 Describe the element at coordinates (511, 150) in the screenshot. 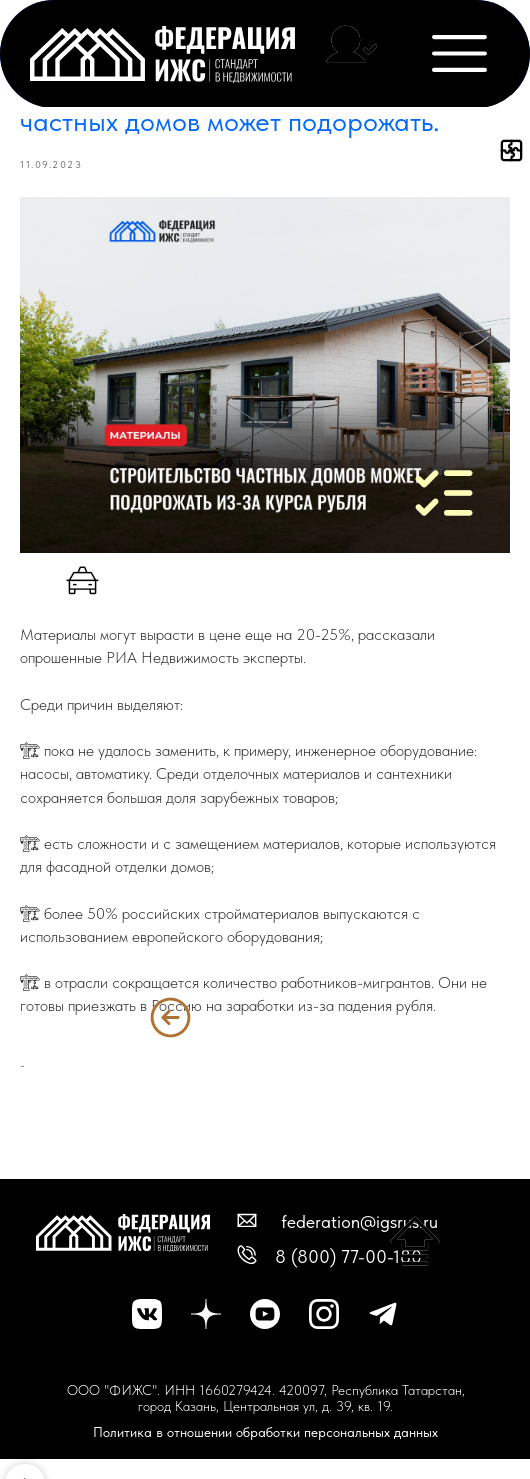

I see `access extensions or plugins` at that location.